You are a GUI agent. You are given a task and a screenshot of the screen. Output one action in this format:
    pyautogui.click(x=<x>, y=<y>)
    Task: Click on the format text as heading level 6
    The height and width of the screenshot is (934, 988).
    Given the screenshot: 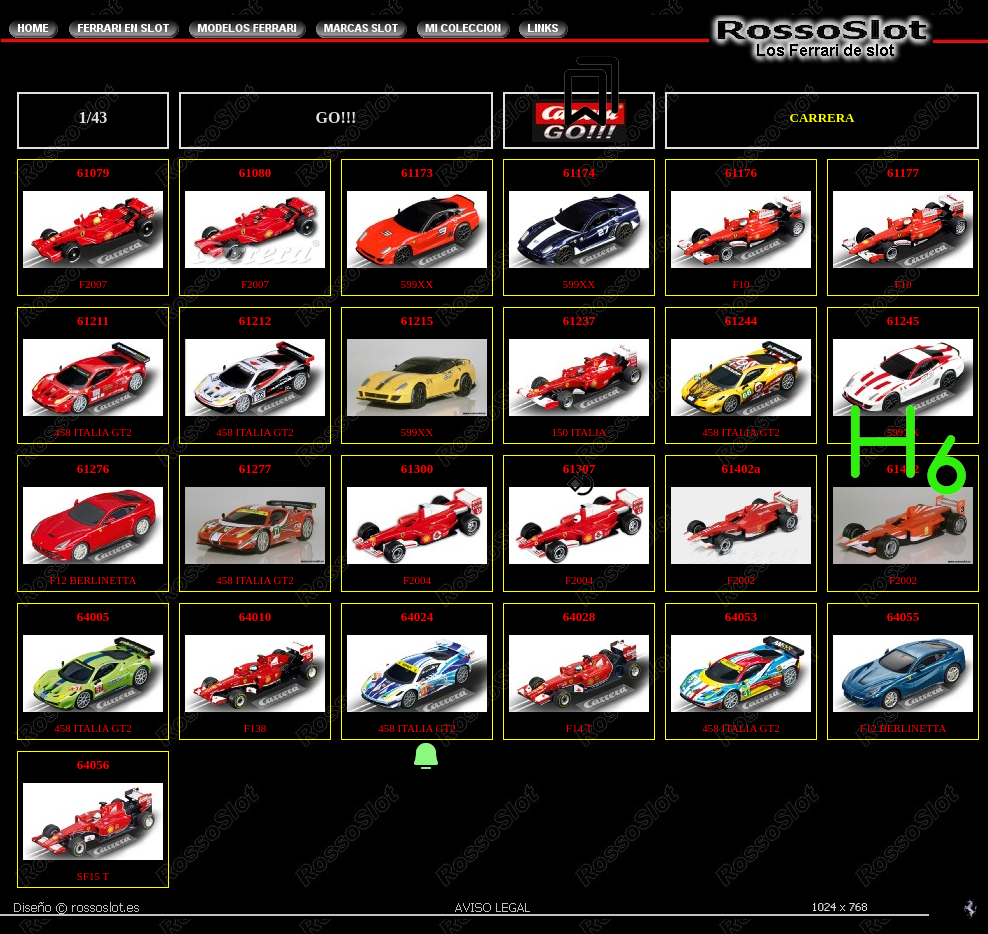 What is the action you would take?
    pyautogui.click(x=902, y=448)
    